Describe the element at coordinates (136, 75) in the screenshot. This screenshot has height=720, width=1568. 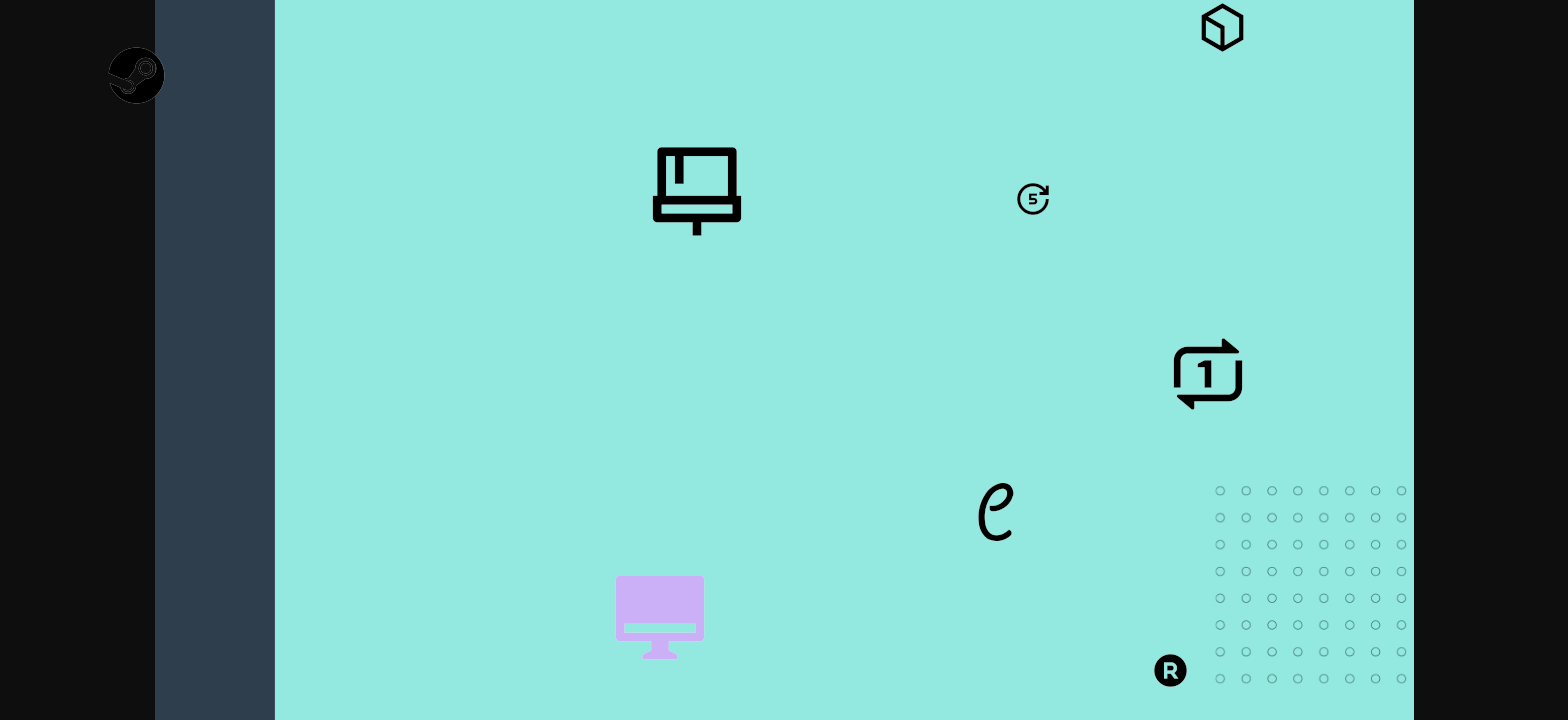
I see `open Steam gaming platform` at that location.